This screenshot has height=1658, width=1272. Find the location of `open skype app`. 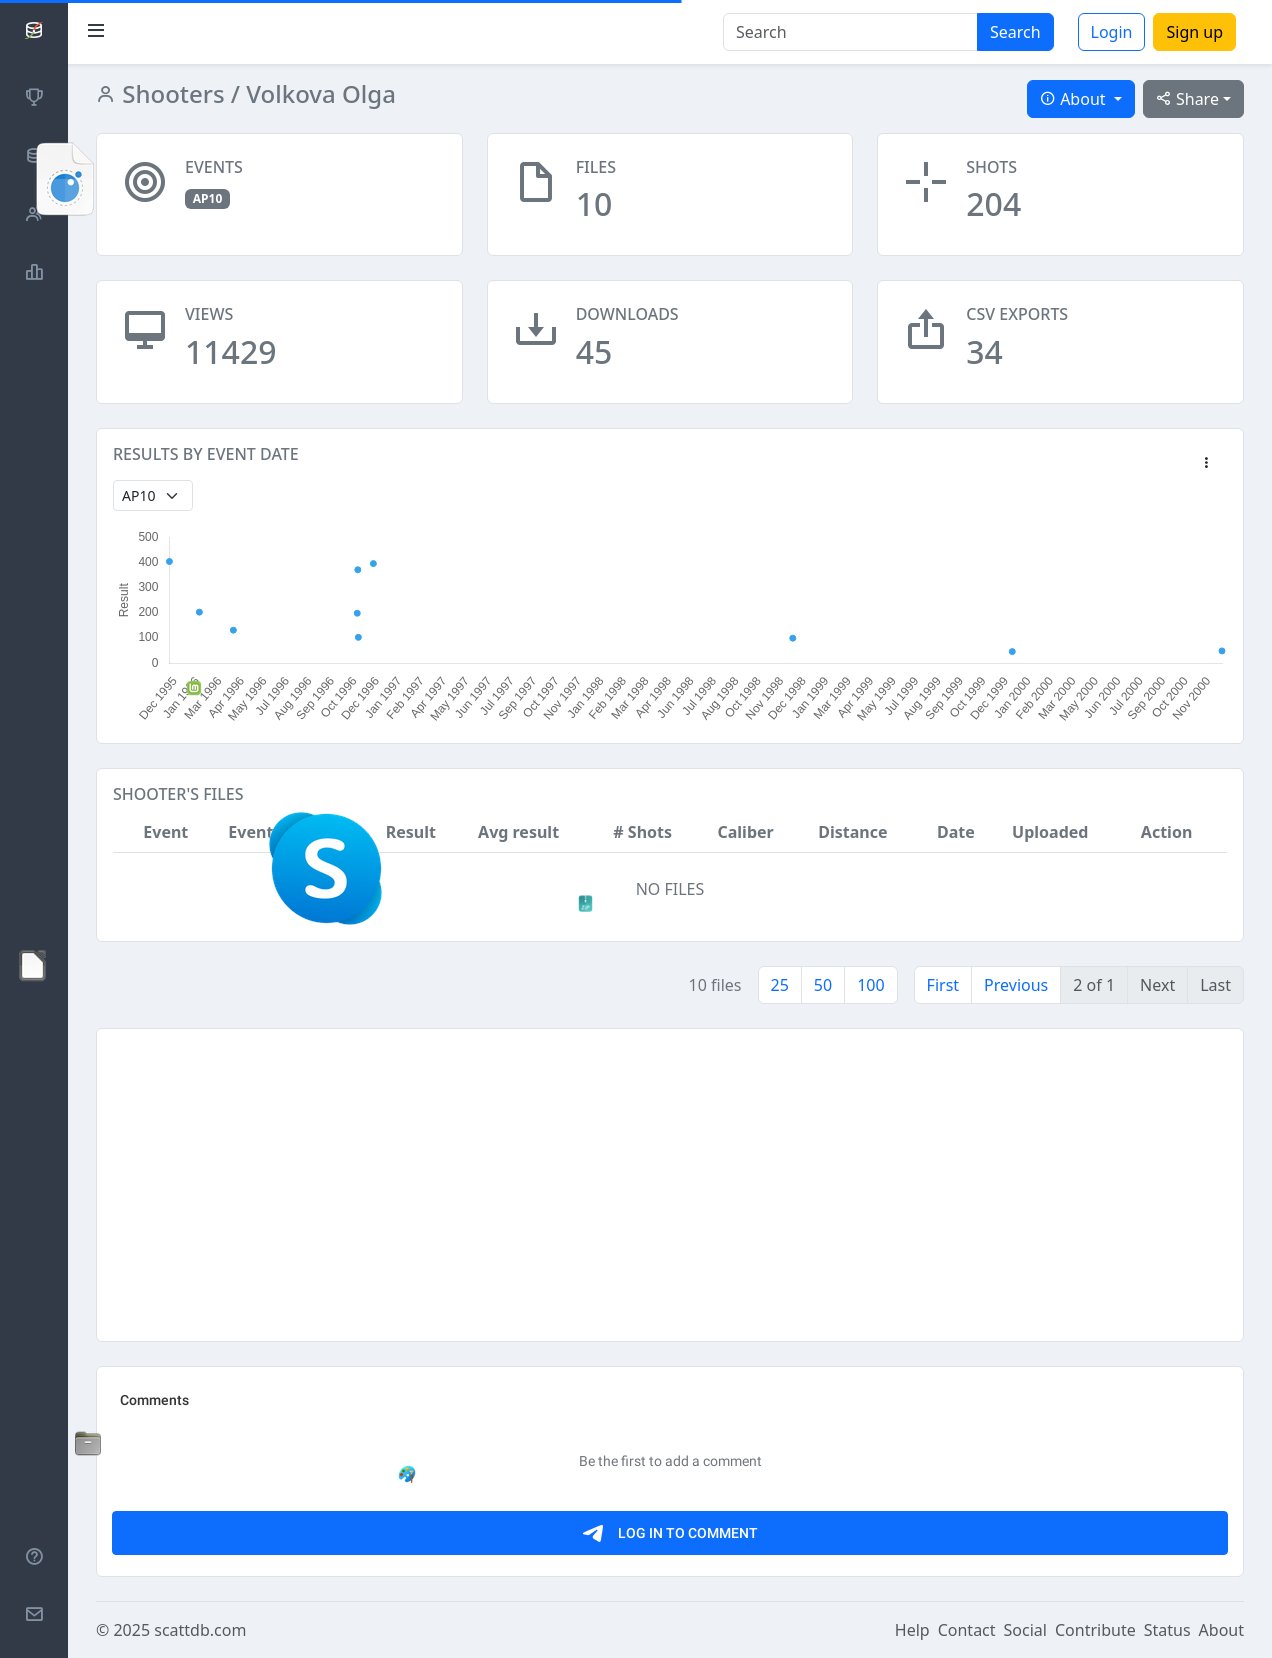

open skype app is located at coordinates (325, 868).